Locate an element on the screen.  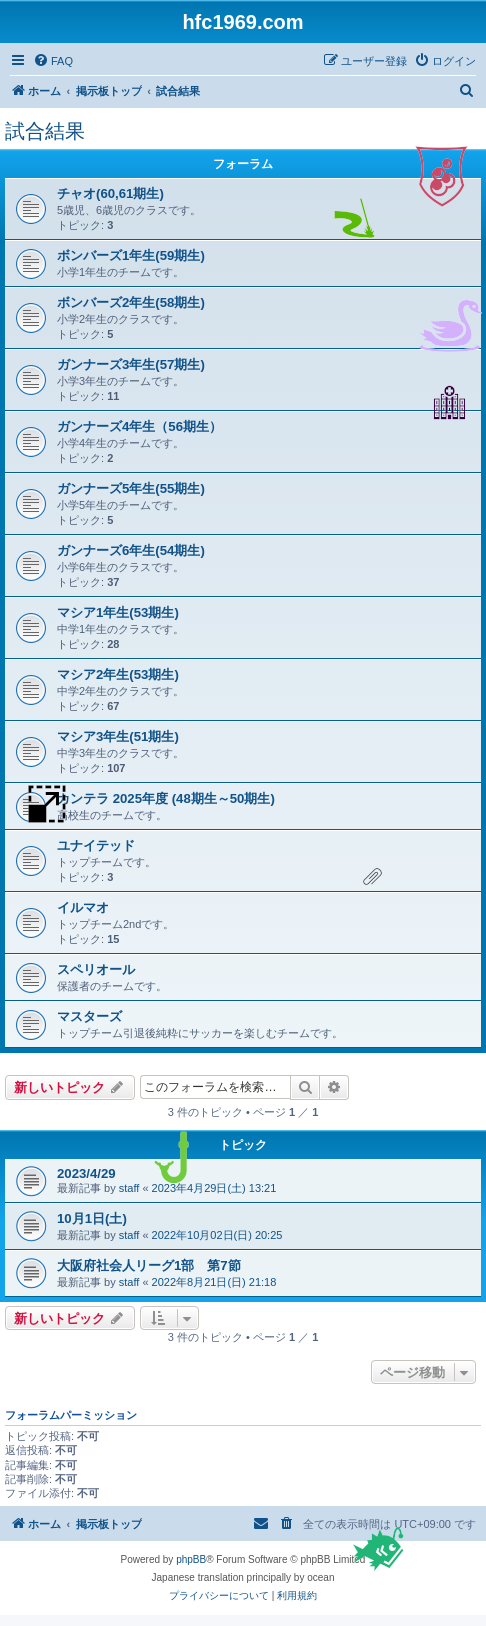
indicates acid resistance or protection status is located at coordinates (441, 176).